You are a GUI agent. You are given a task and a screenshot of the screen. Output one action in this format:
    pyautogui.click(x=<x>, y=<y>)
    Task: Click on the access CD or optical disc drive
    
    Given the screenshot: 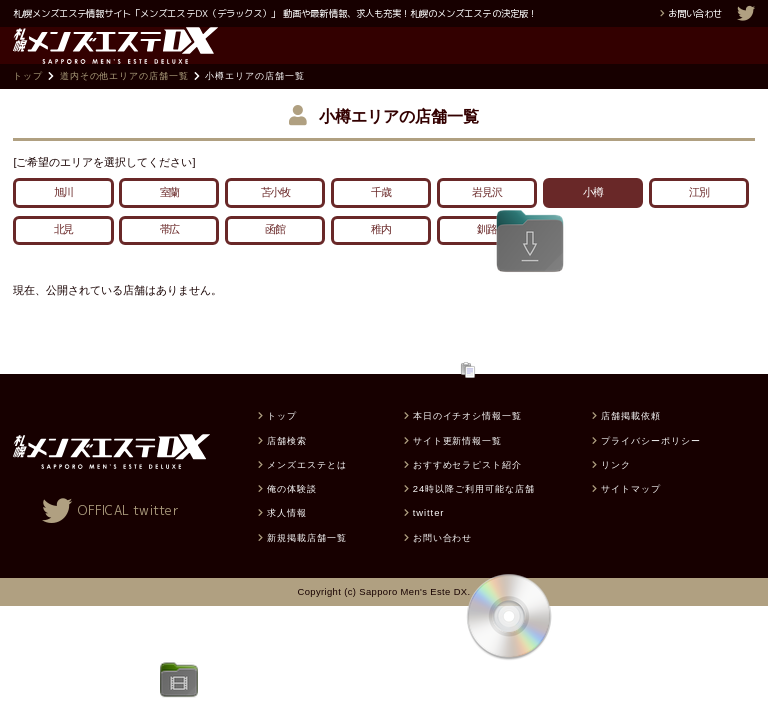 What is the action you would take?
    pyautogui.click(x=509, y=618)
    